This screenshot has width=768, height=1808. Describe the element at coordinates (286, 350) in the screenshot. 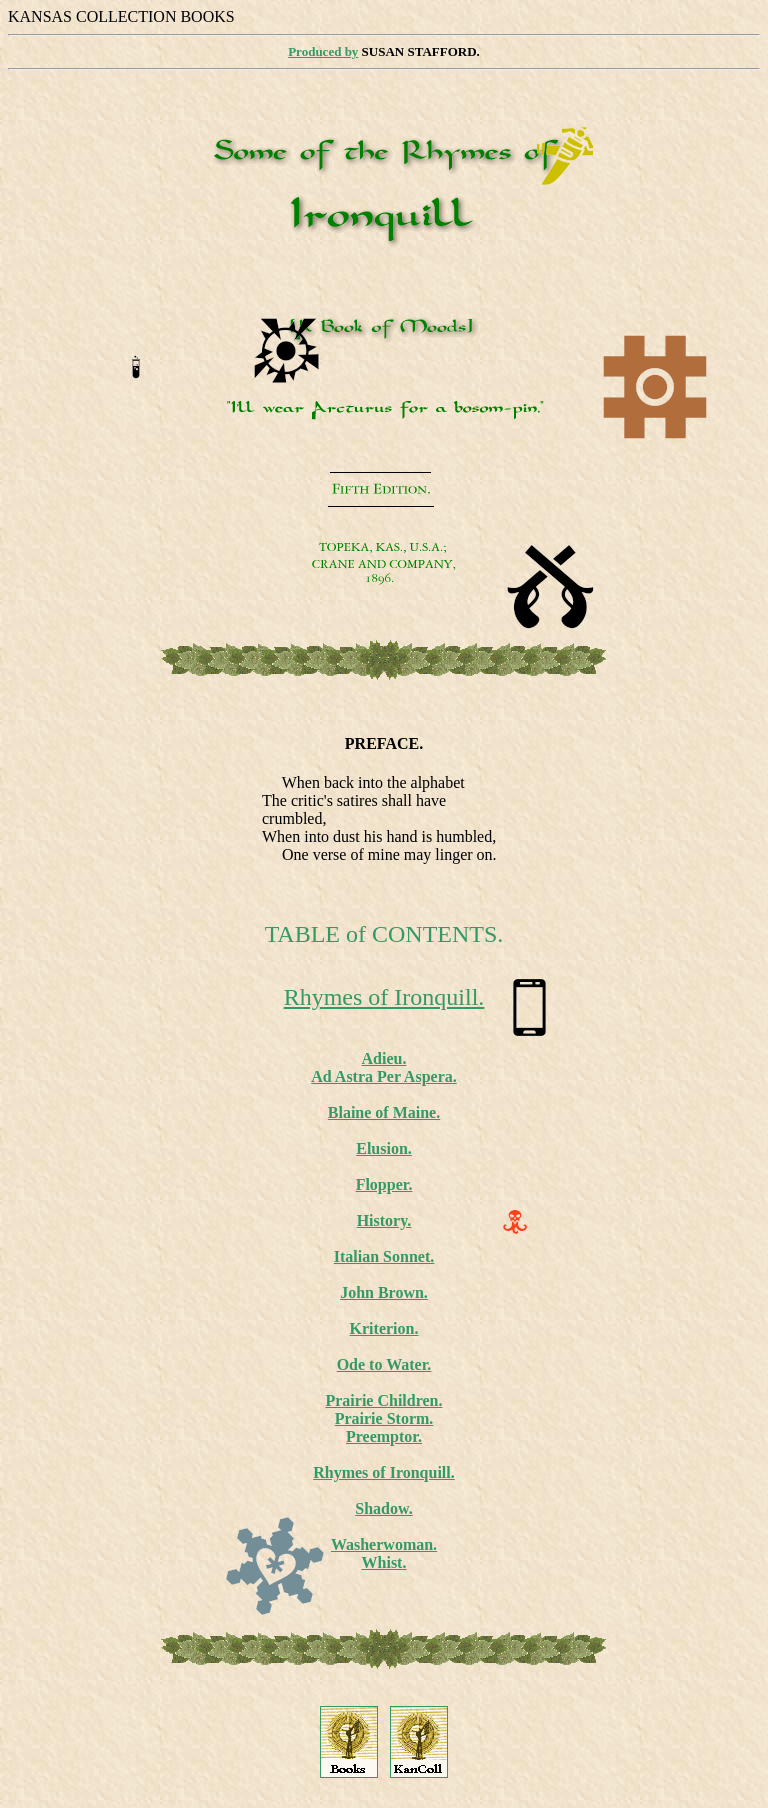

I see `indicates a critical hit or power attack in gameplay` at that location.